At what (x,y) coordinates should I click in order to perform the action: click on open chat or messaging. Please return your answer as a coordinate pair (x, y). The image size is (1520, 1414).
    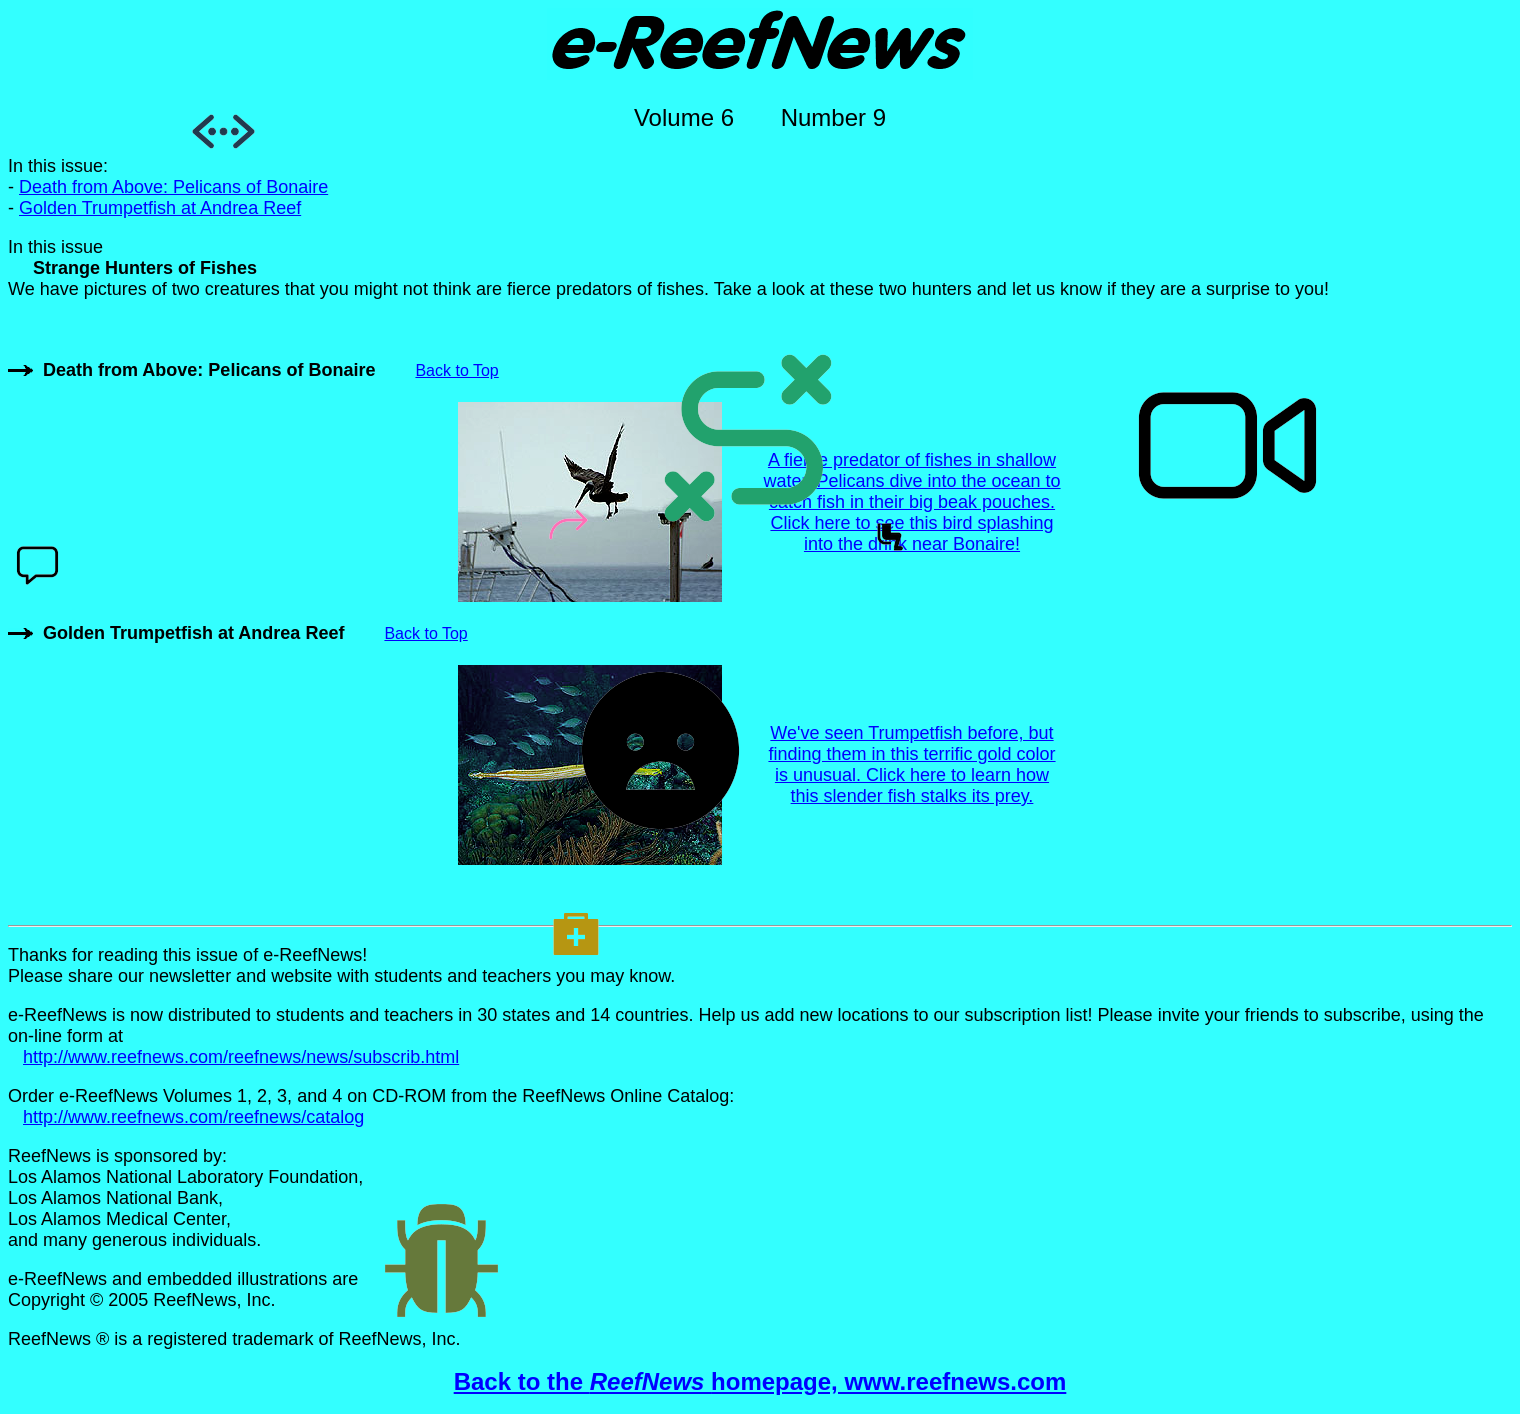
    Looking at the image, I should click on (37, 565).